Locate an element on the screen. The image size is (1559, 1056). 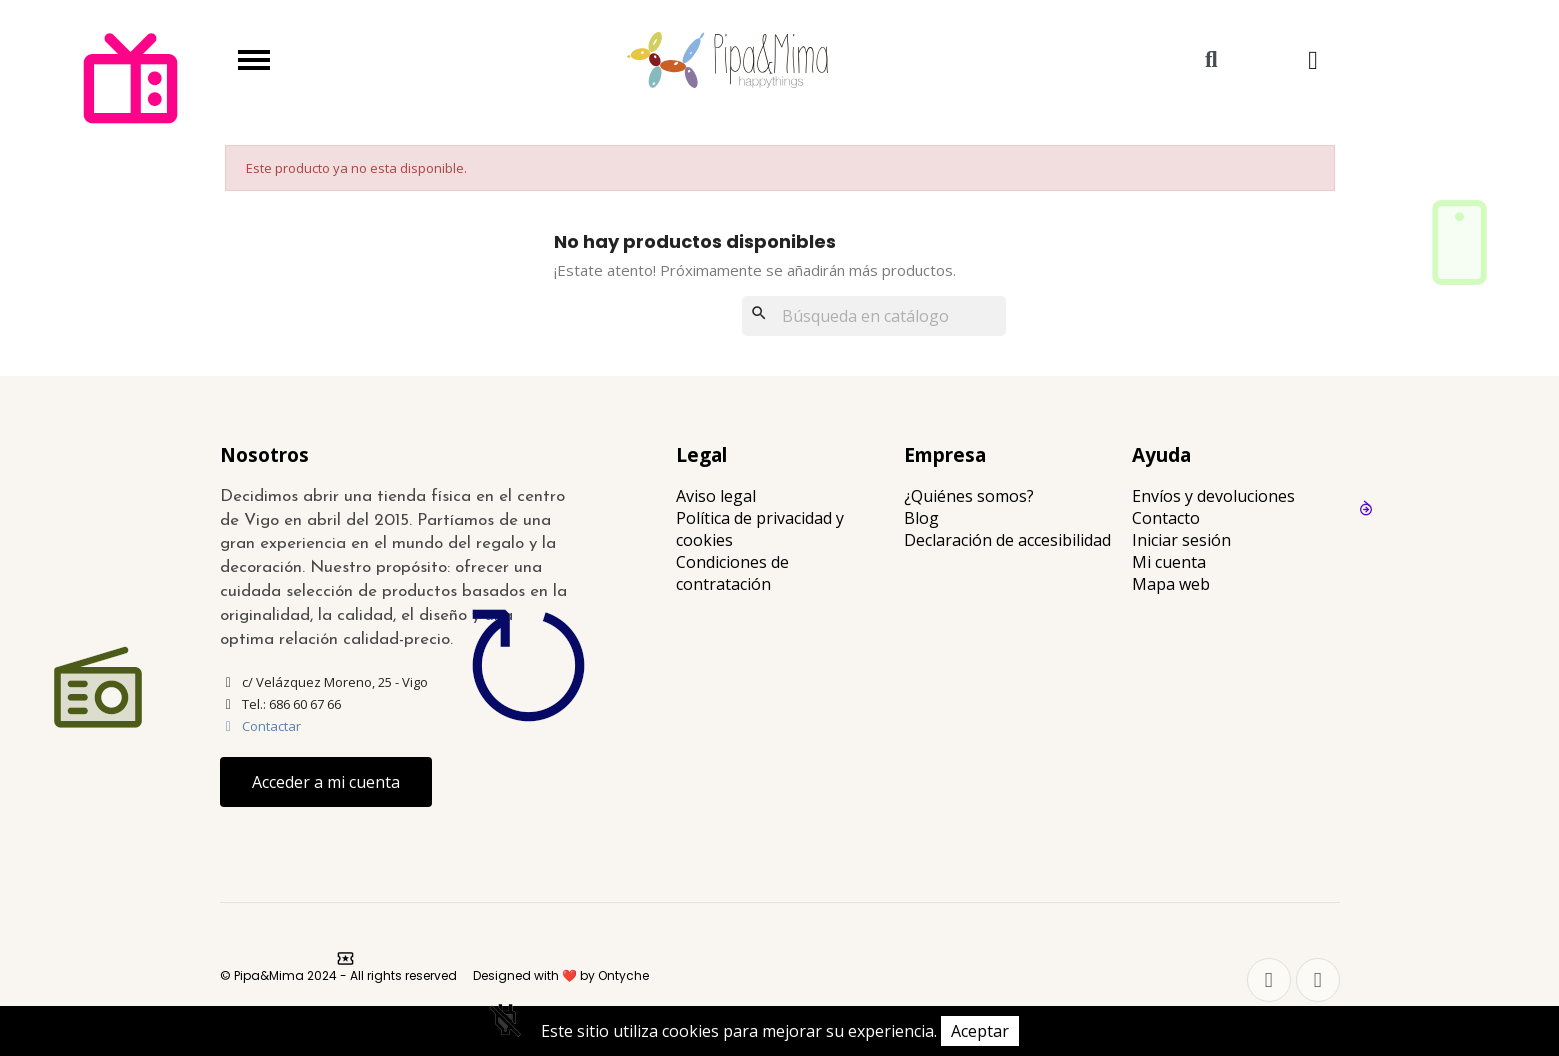
open radio or audio streaming is located at coordinates (98, 694).